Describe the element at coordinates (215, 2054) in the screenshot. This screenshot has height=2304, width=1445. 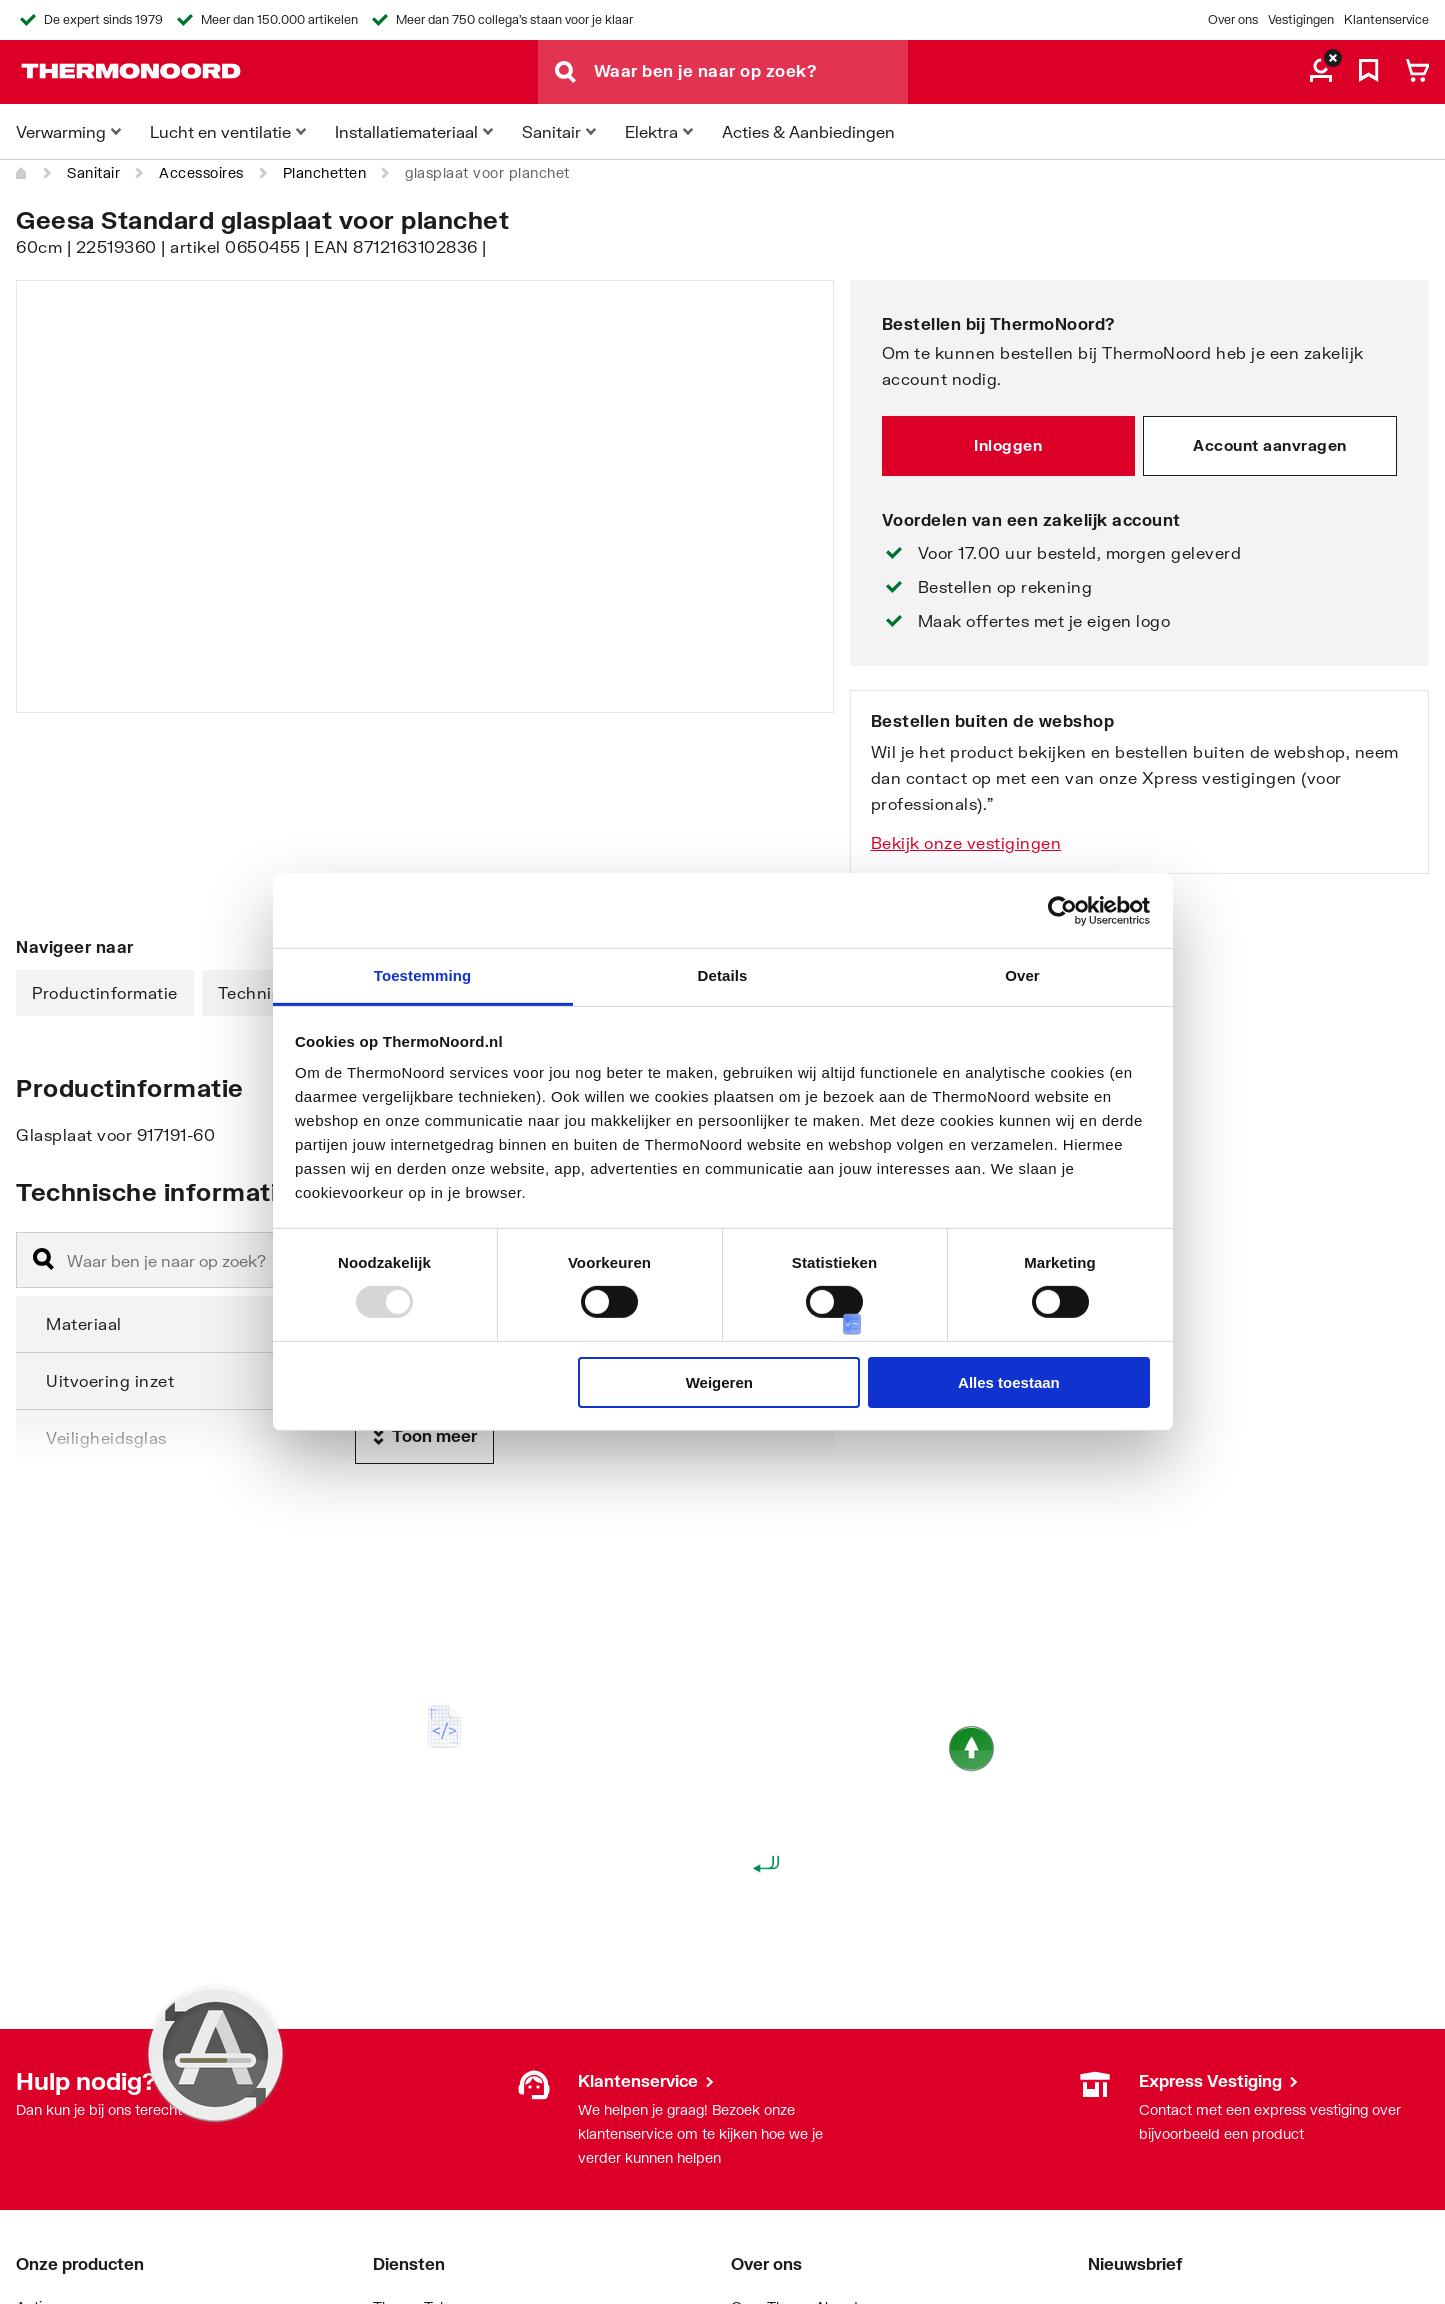
I see `check for available software updates` at that location.